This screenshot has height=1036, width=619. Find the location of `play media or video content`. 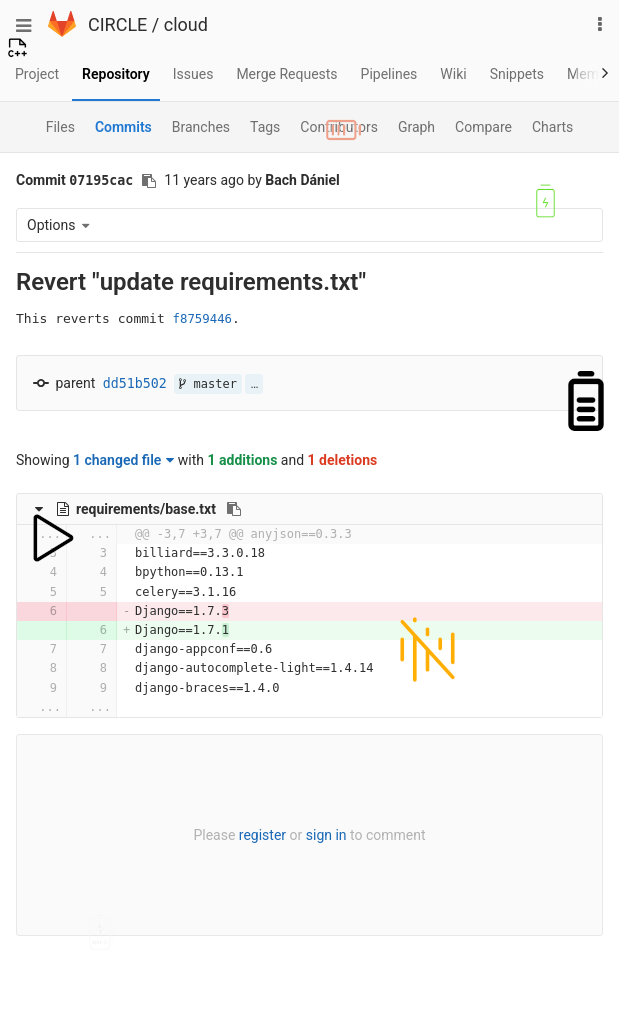

play media or video content is located at coordinates (48, 538).